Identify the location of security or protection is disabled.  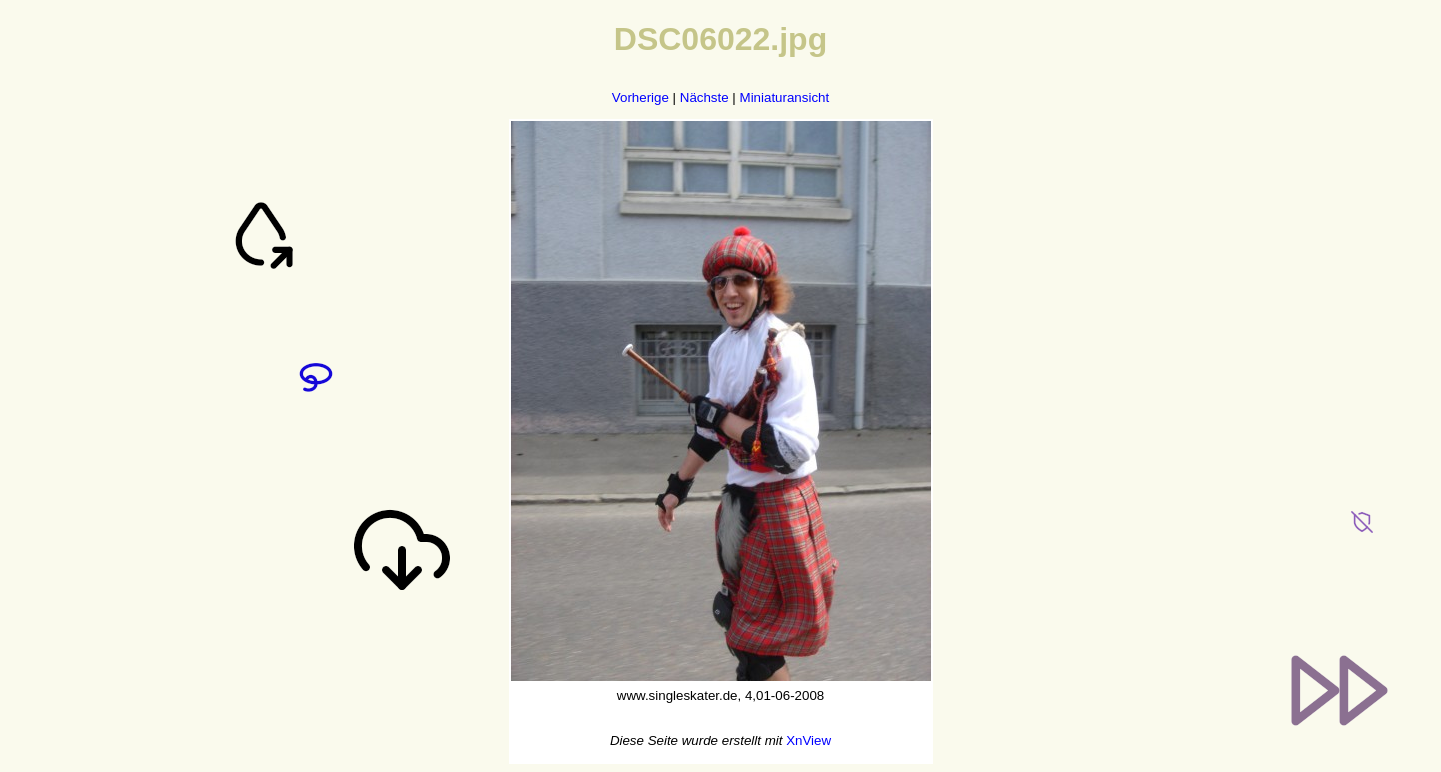
(1362, 522).